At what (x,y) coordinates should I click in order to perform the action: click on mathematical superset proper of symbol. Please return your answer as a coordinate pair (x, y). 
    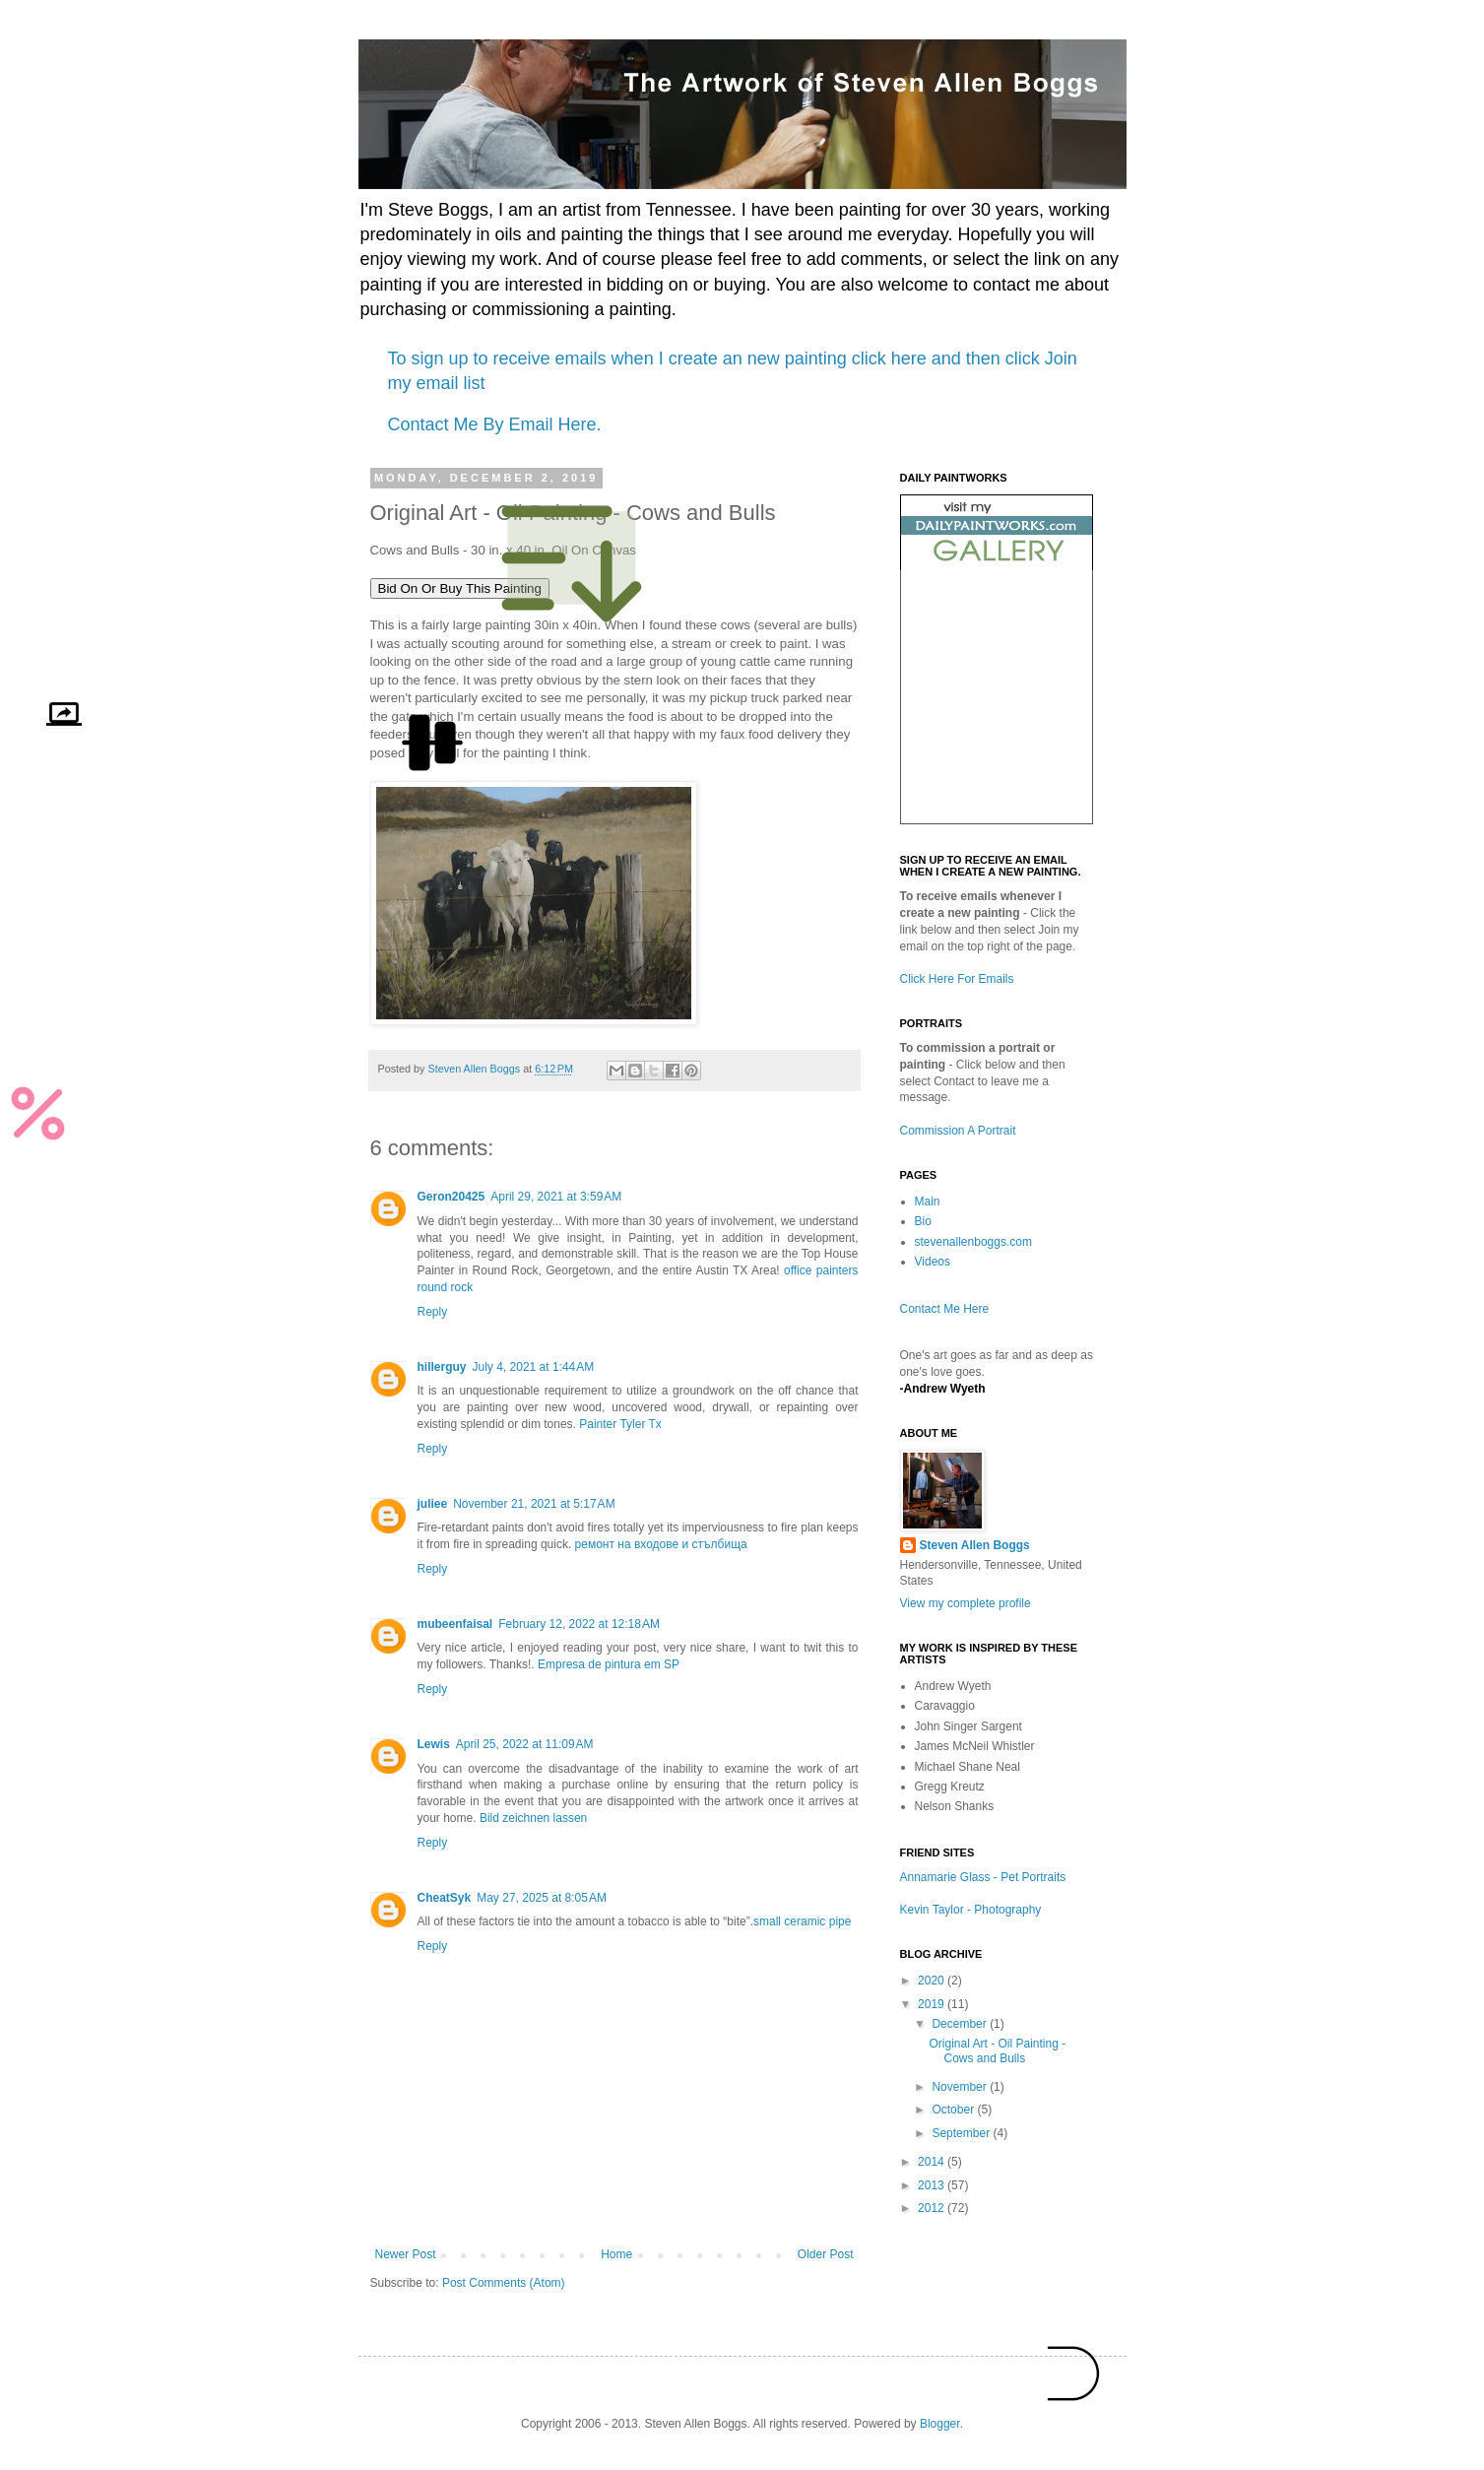
    Looking at the image, I should click on (1069, 2373).